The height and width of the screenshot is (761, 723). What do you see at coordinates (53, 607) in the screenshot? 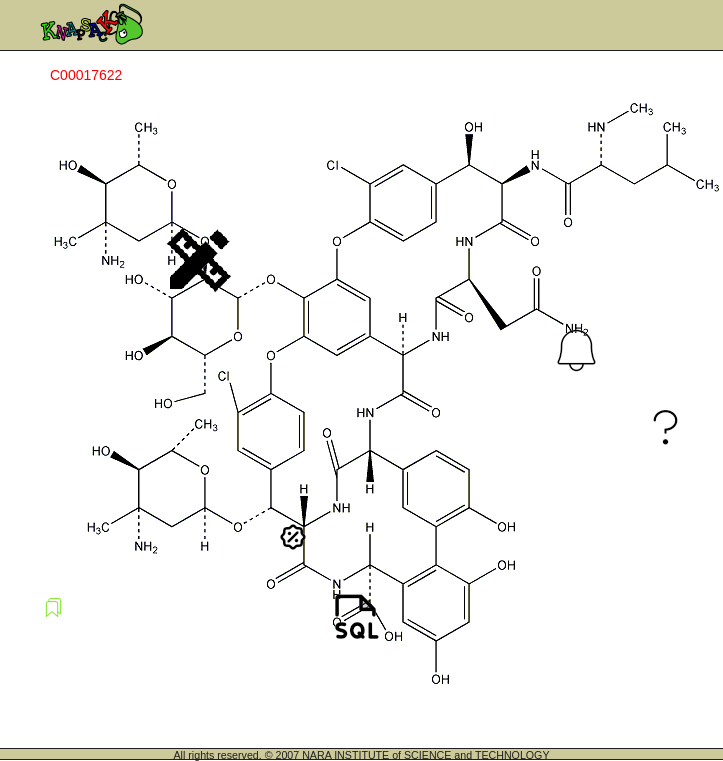
I see `view all saved bookmarks` at bounding box center [53, 607].